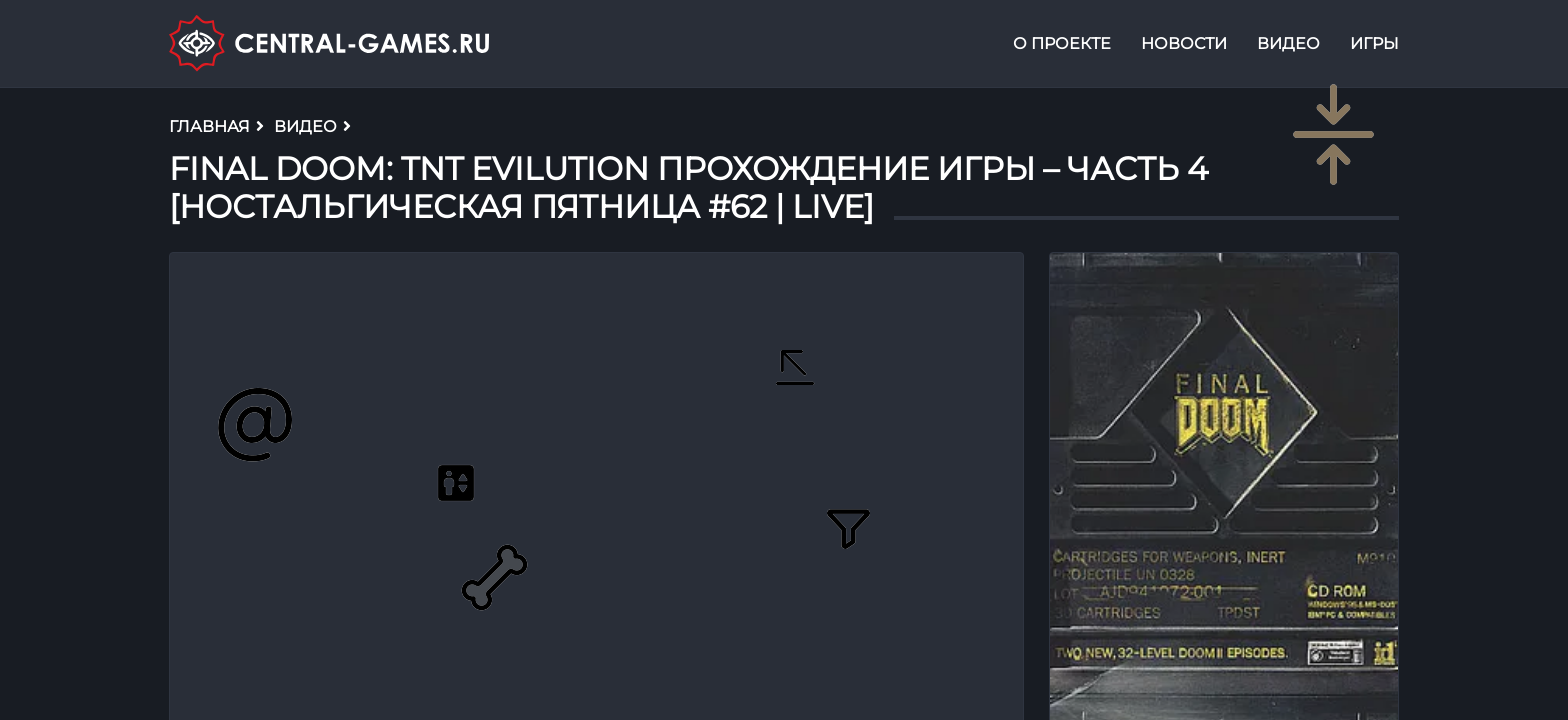 This screenshot has width=1568, height=720. Describe the element at coordinates (848, 527) in the screenshot. I see `filter or sort content` at that location.